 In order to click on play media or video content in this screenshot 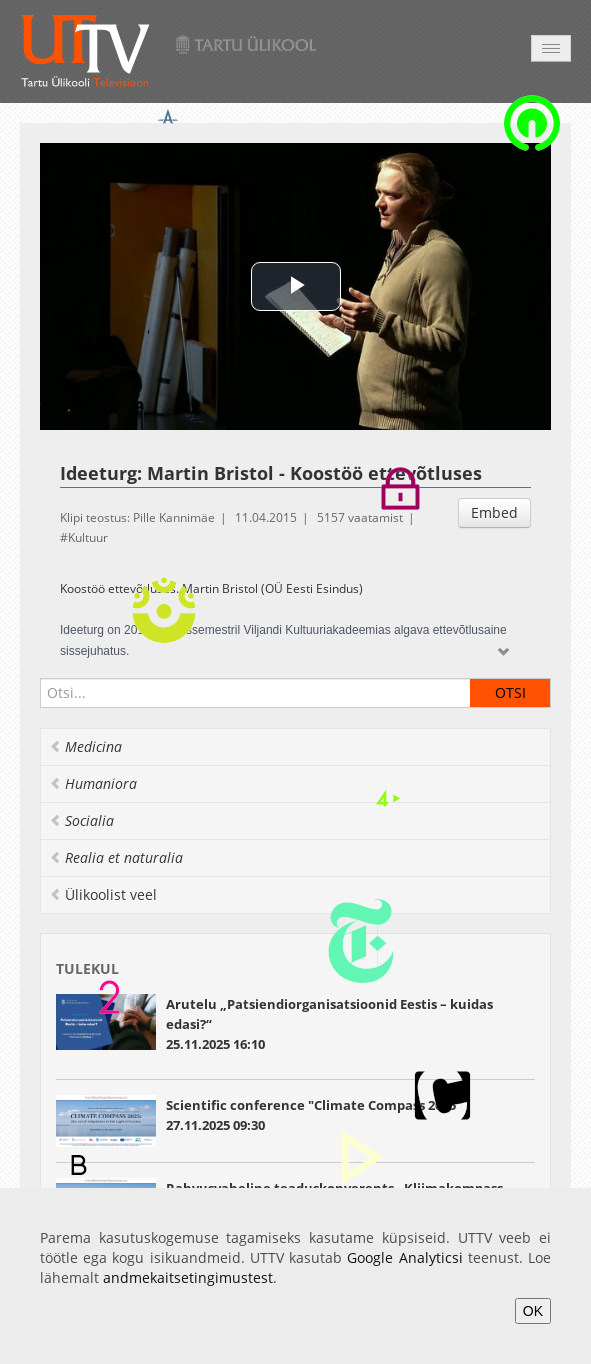, I will do `click(355, 1157)`.